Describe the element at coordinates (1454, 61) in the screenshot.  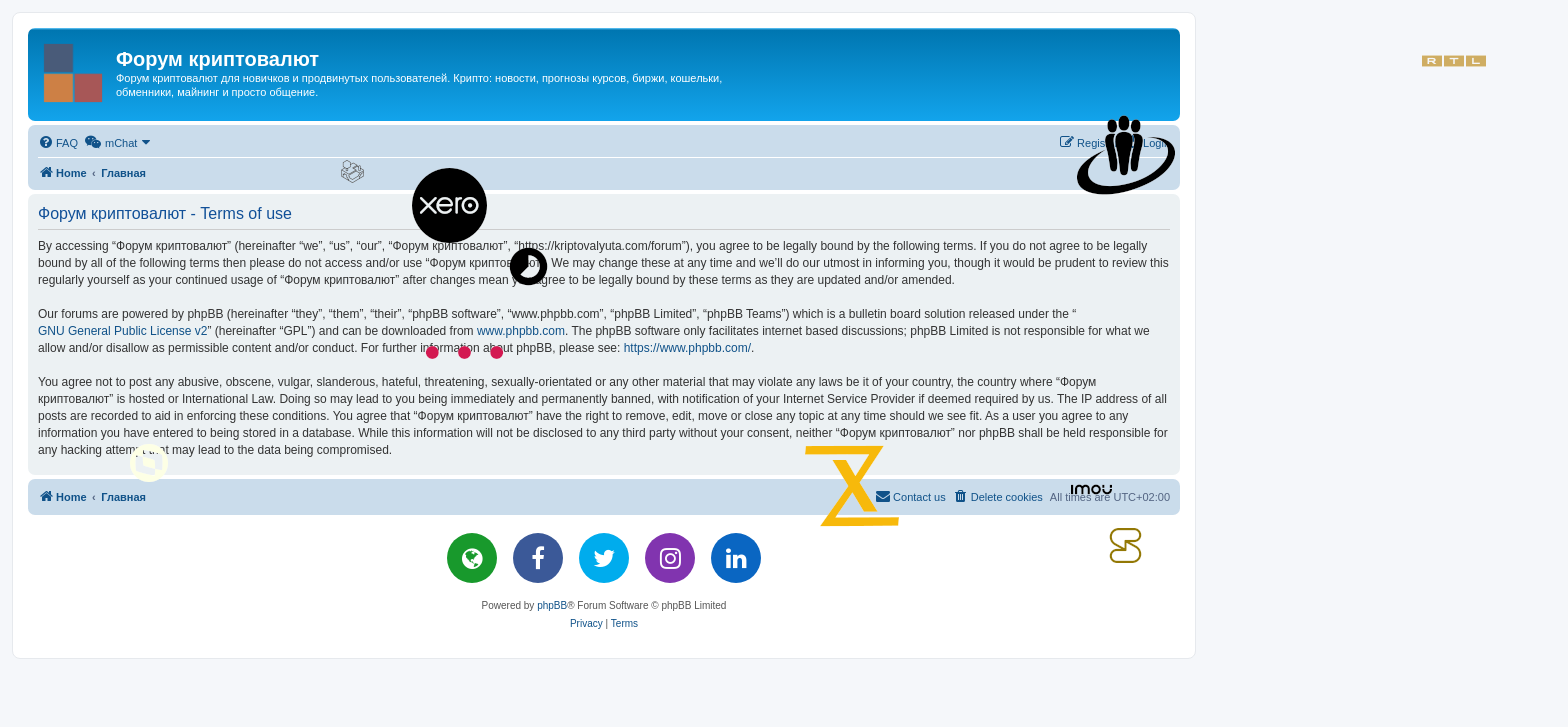
I see `RTL media company logo` at that location.